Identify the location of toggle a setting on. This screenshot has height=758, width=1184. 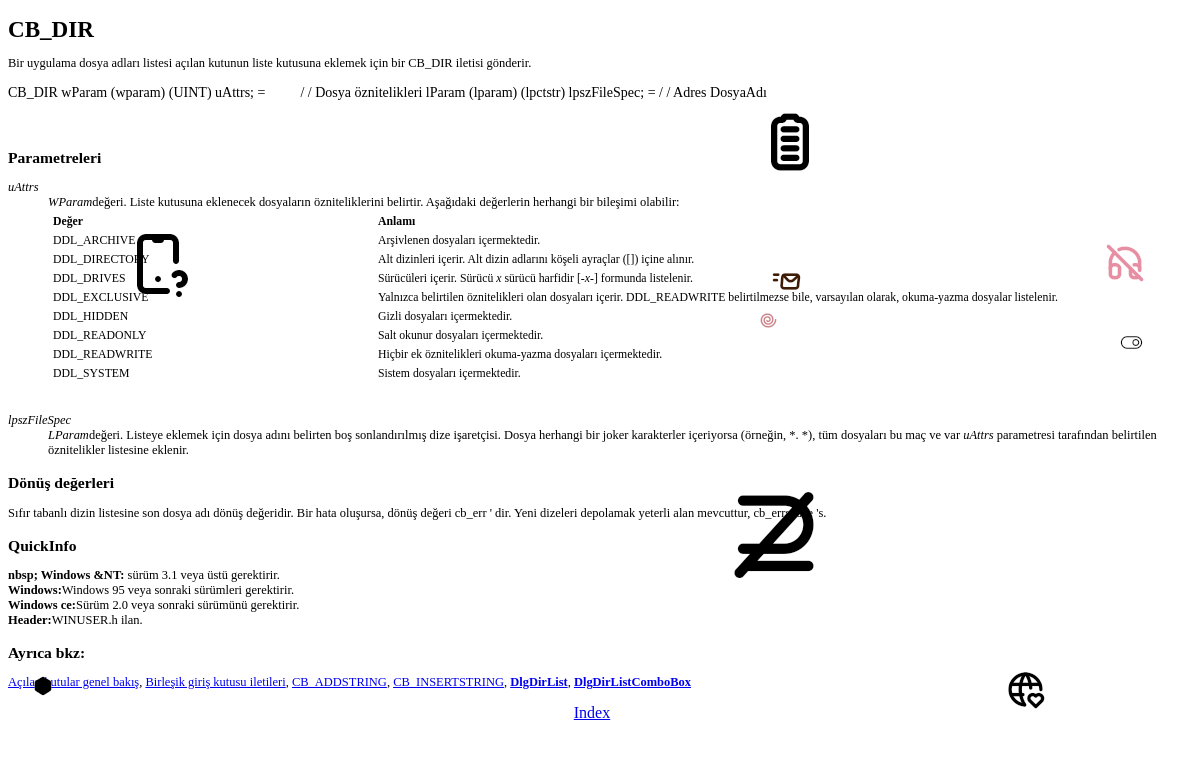
(1131, 342).